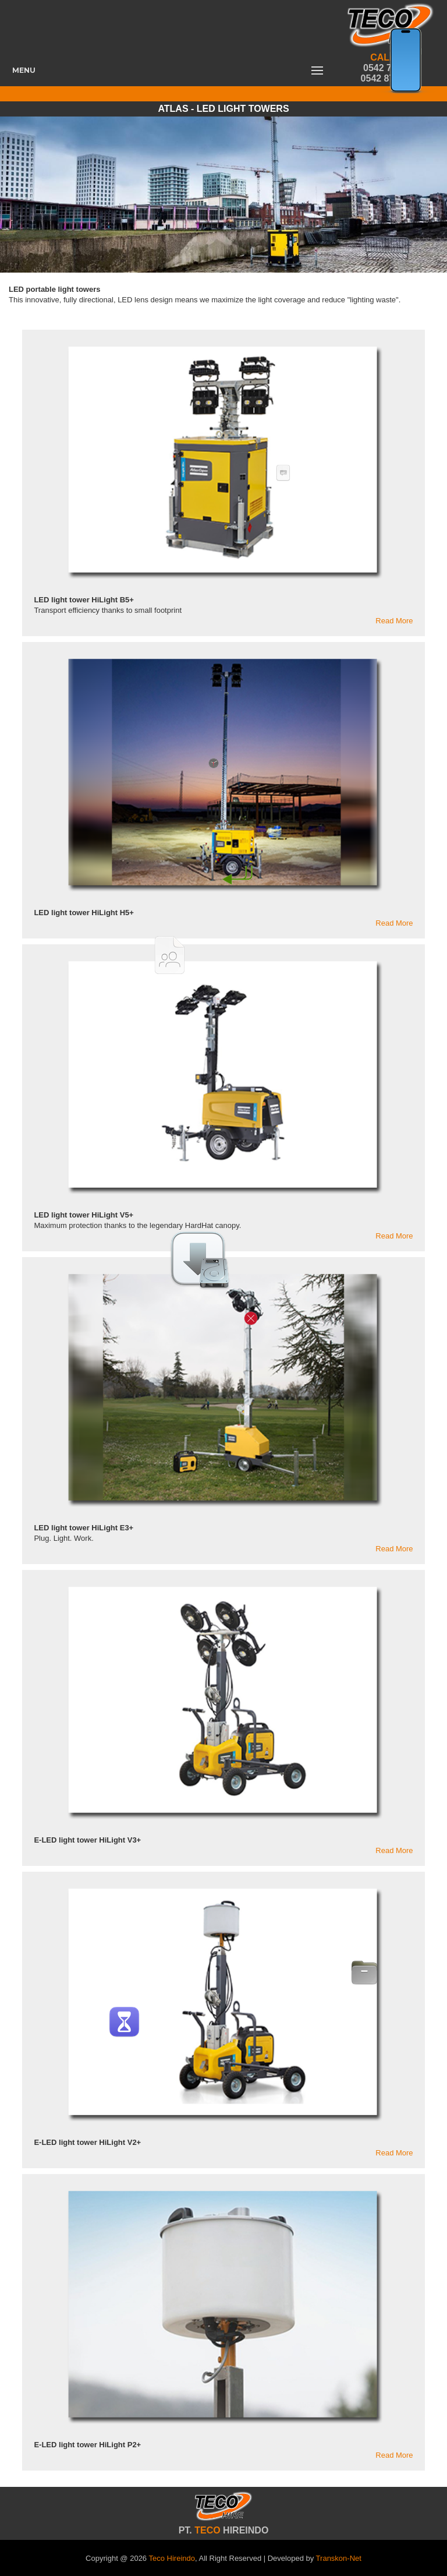 This screenshot has width=447, height=2576. I want to click on view screen time usage and statistics, so click(124, 2021).